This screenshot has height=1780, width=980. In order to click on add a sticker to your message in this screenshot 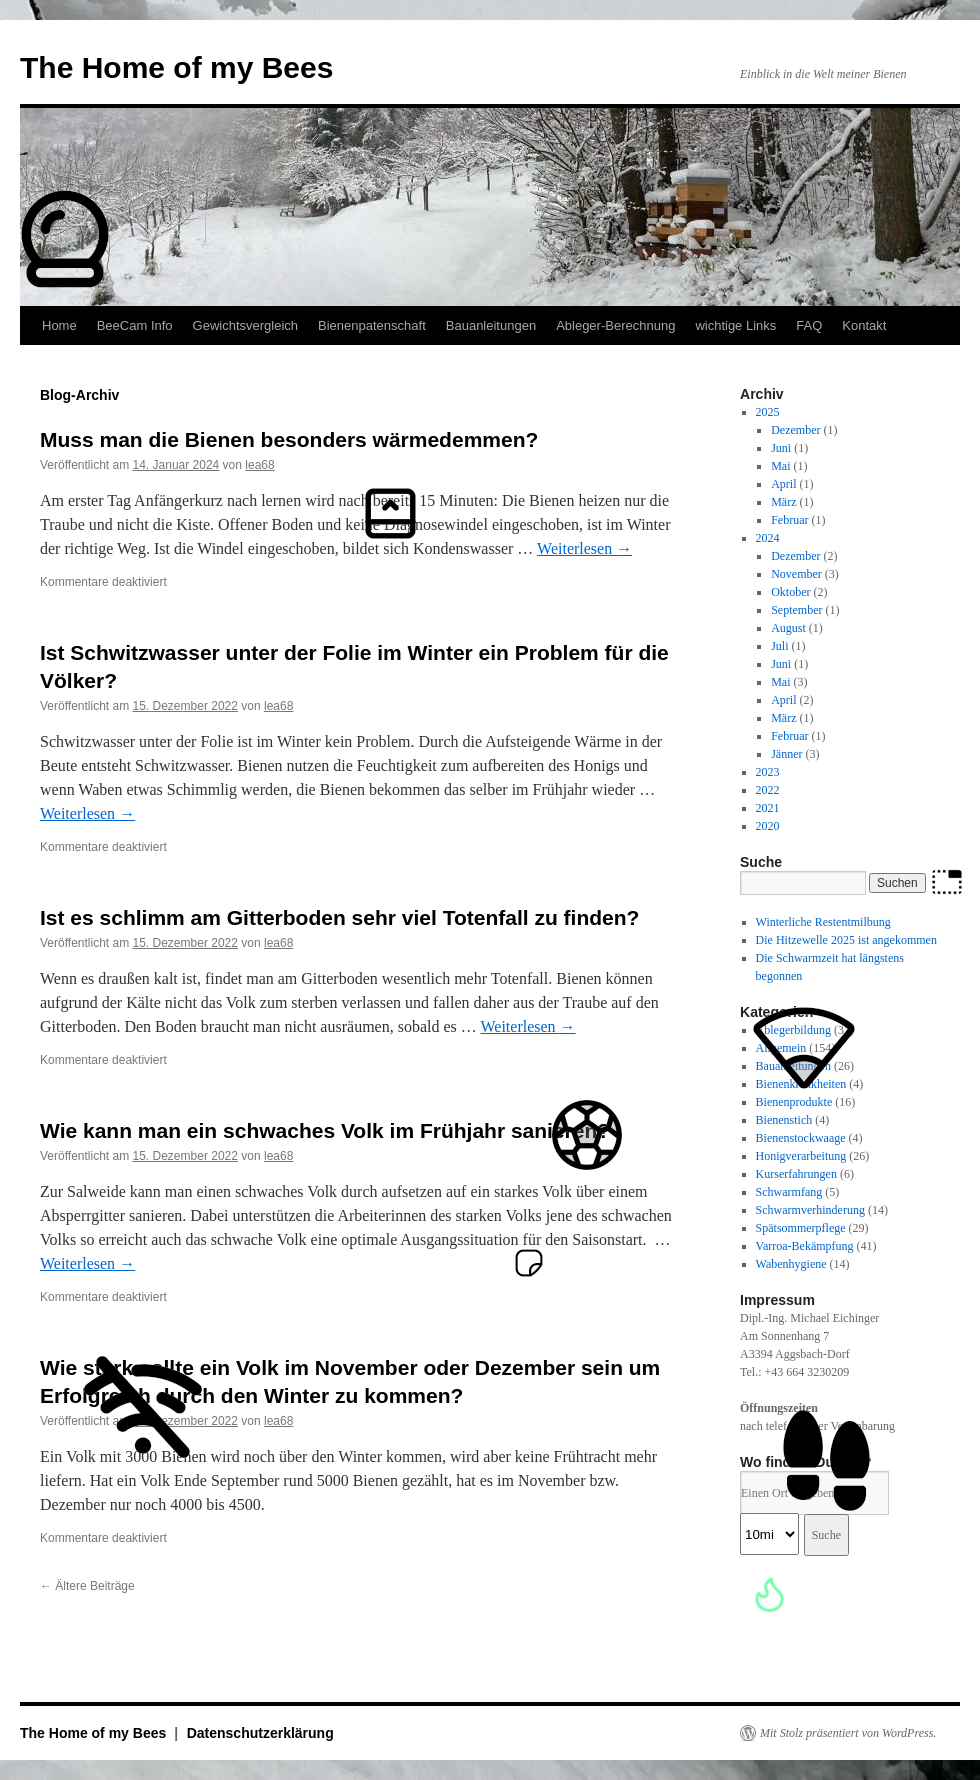, I will do `click(529, 1263)`.